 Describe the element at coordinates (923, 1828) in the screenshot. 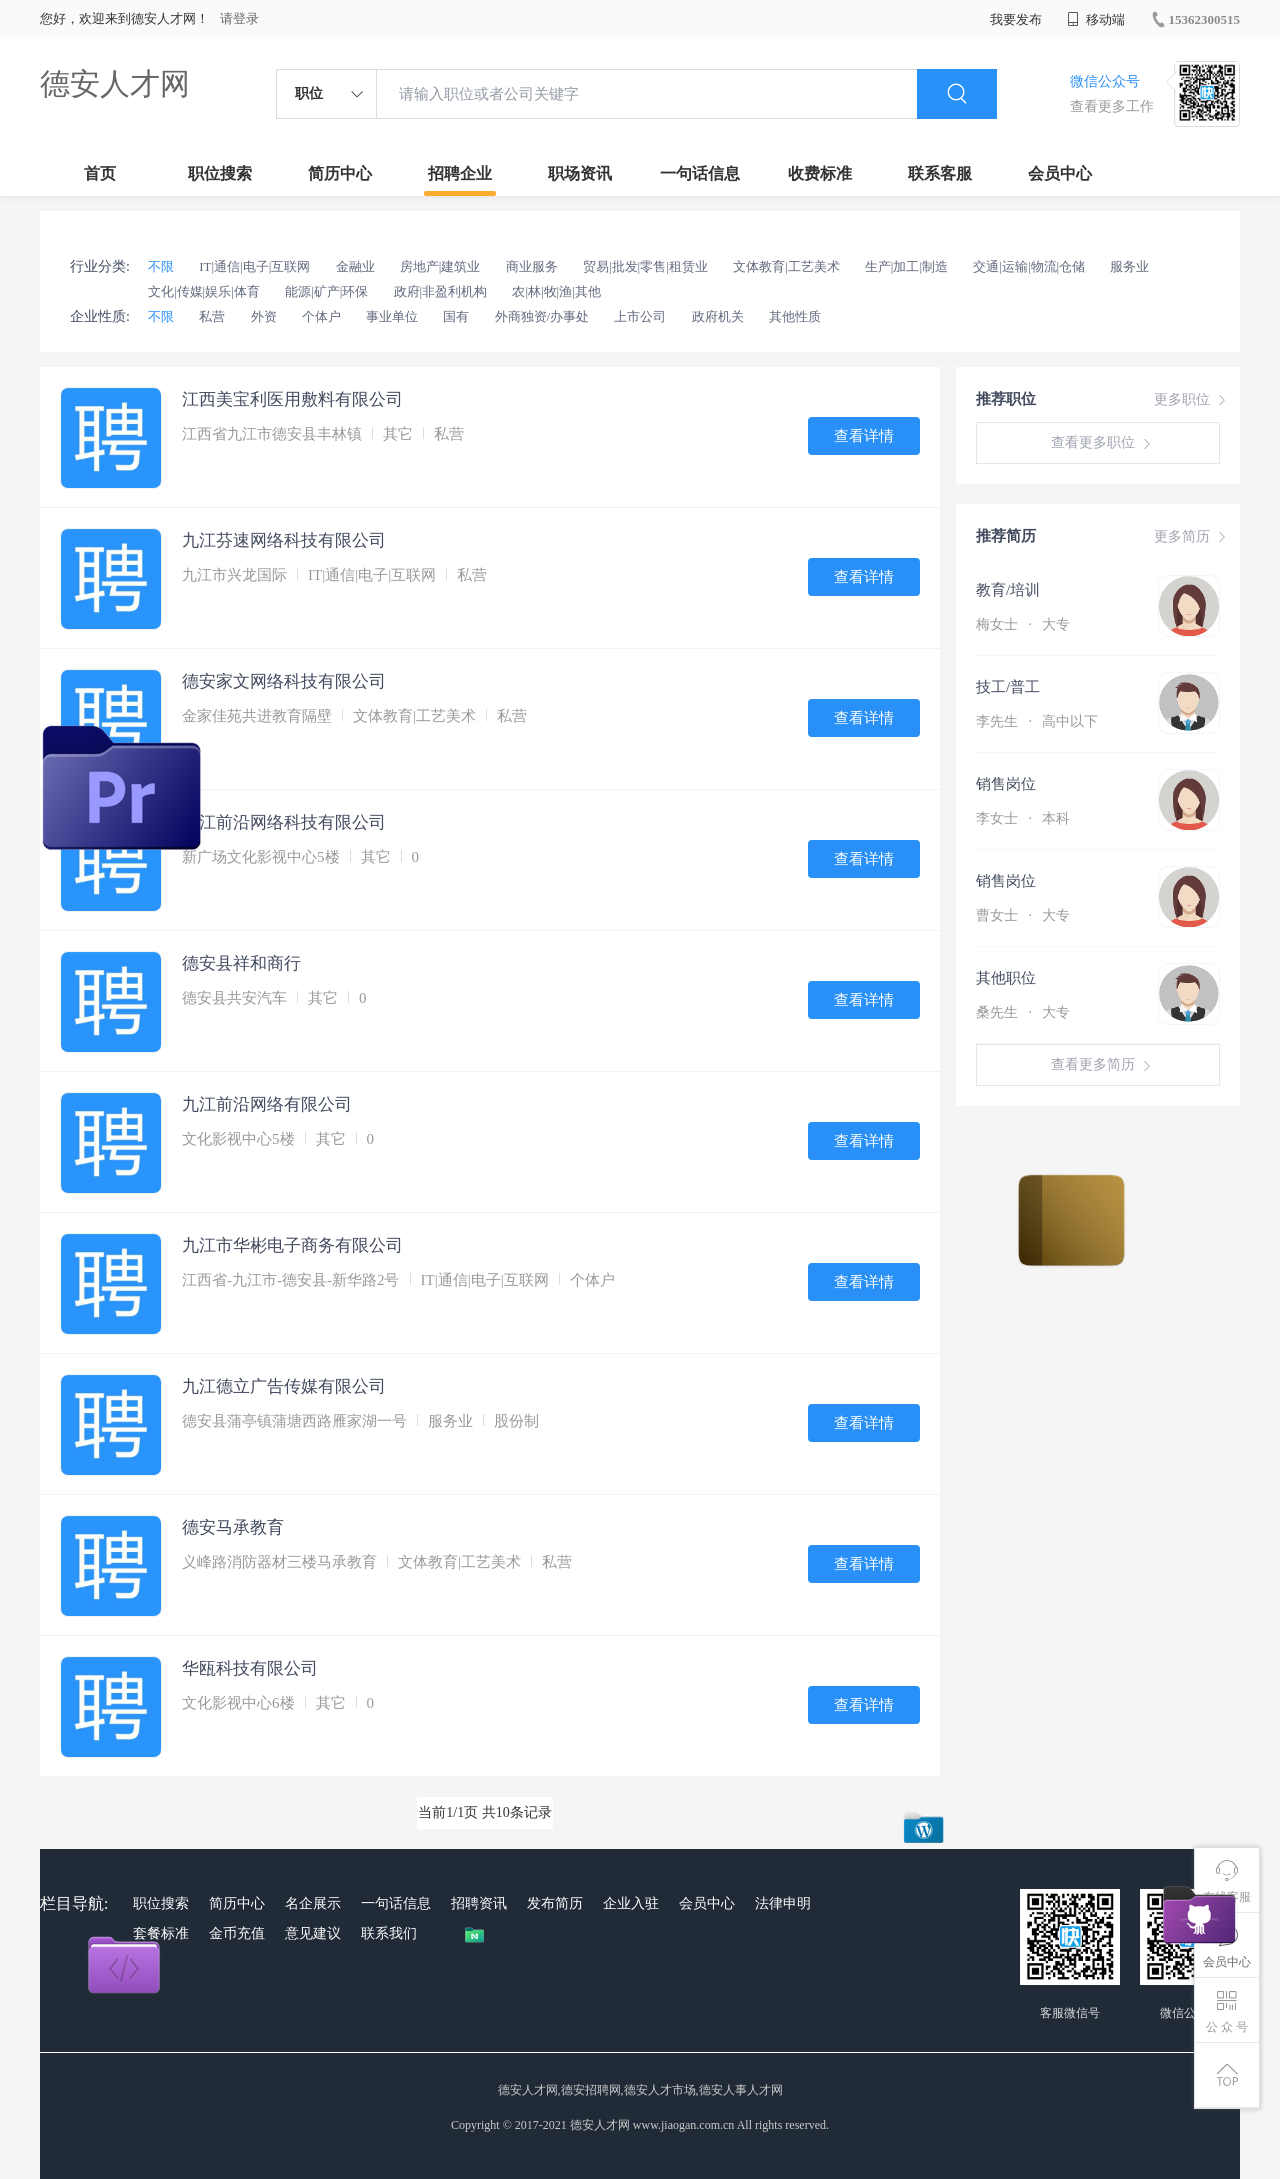

I see `folder containing wordpress website files` at that location.